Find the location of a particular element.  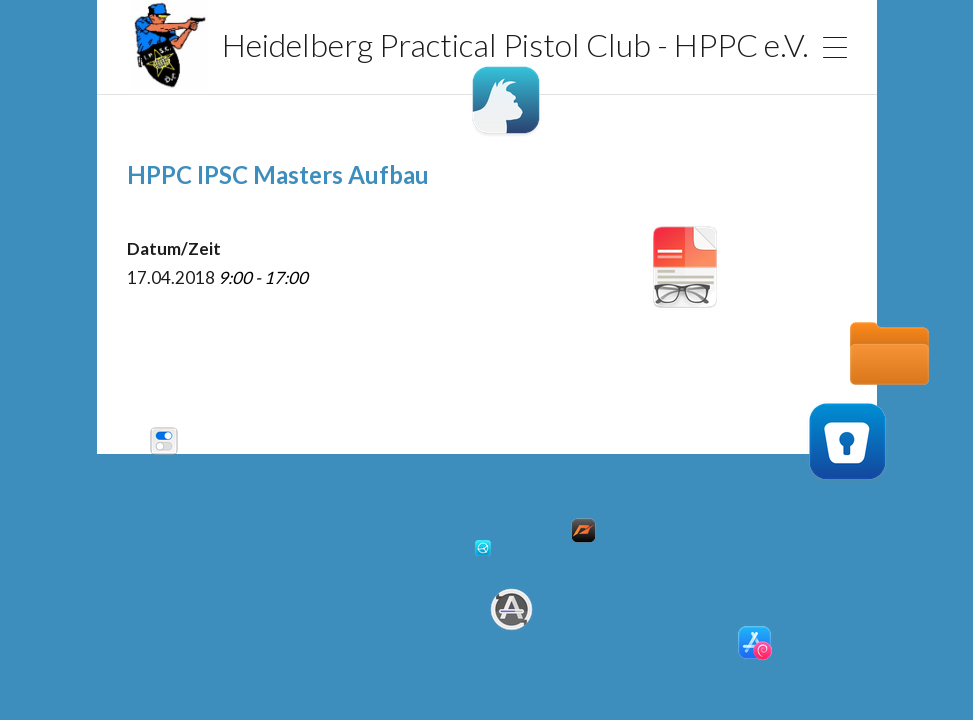

open unity tweak tool settings is located at coordinates (164, 441).